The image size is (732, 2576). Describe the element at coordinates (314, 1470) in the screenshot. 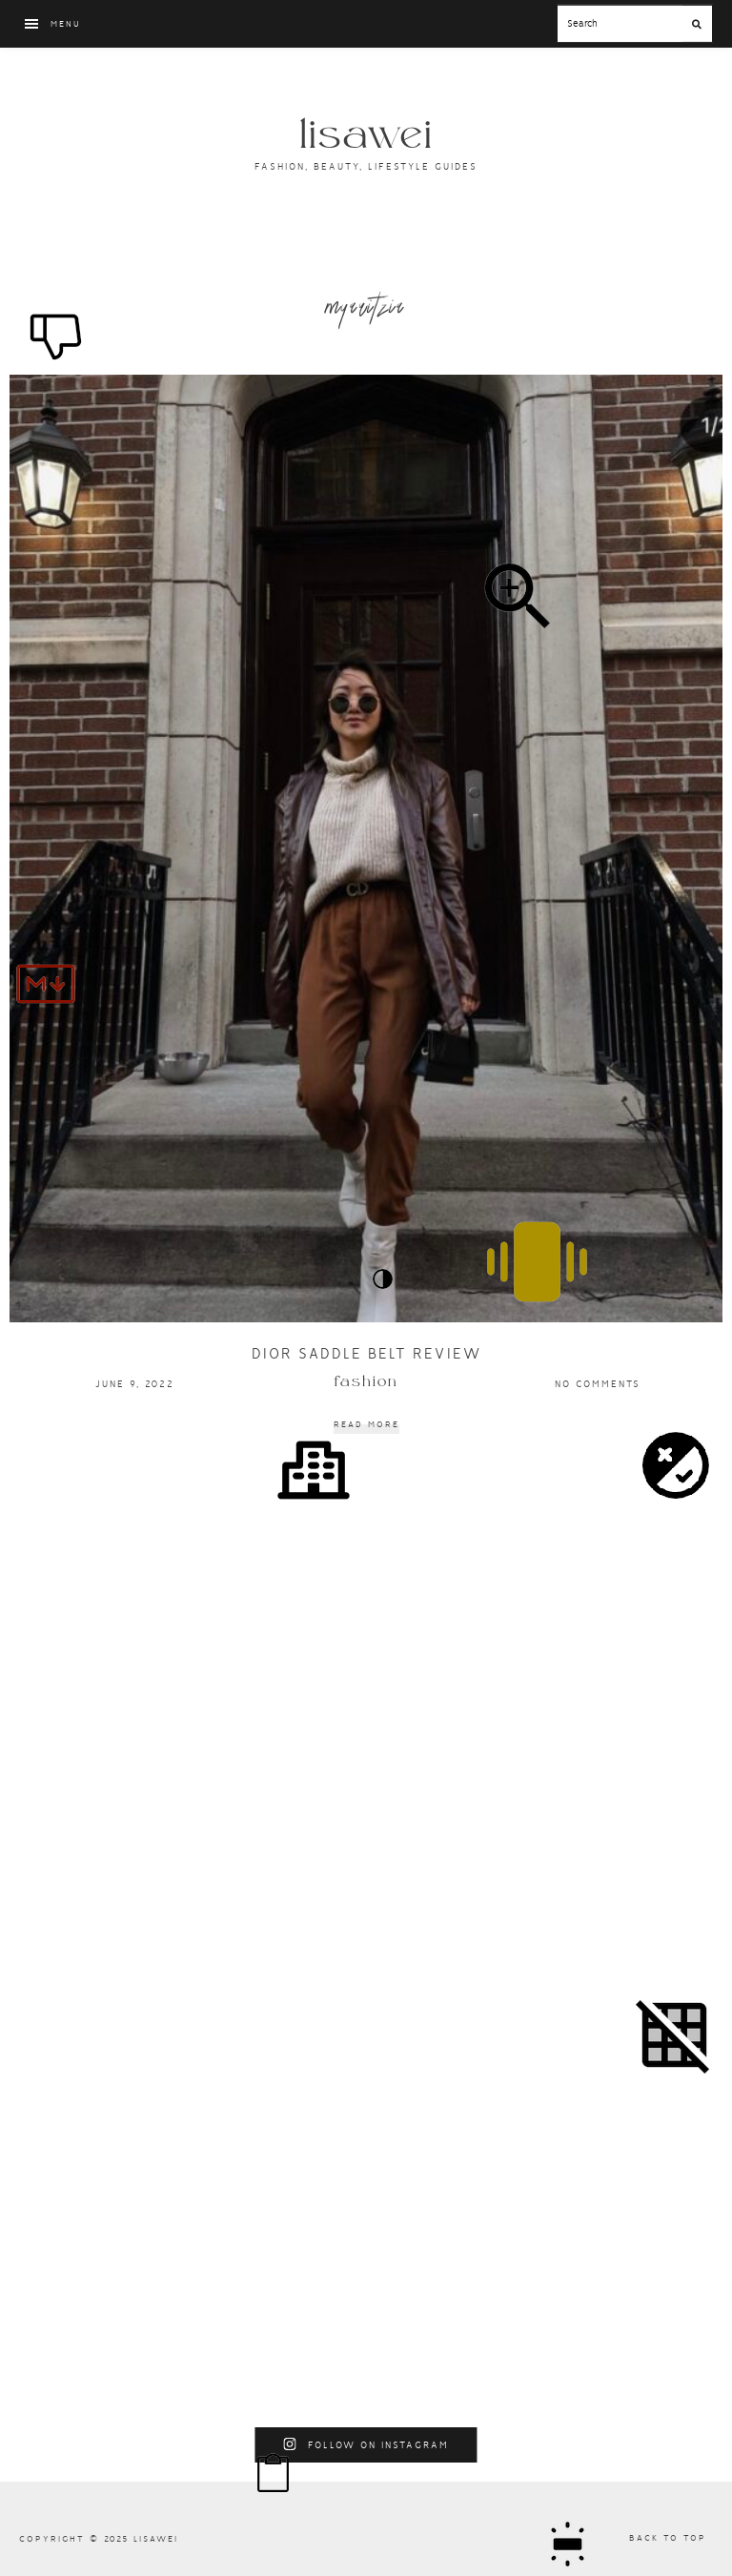

I see `view apartment or residential building details` at that location.